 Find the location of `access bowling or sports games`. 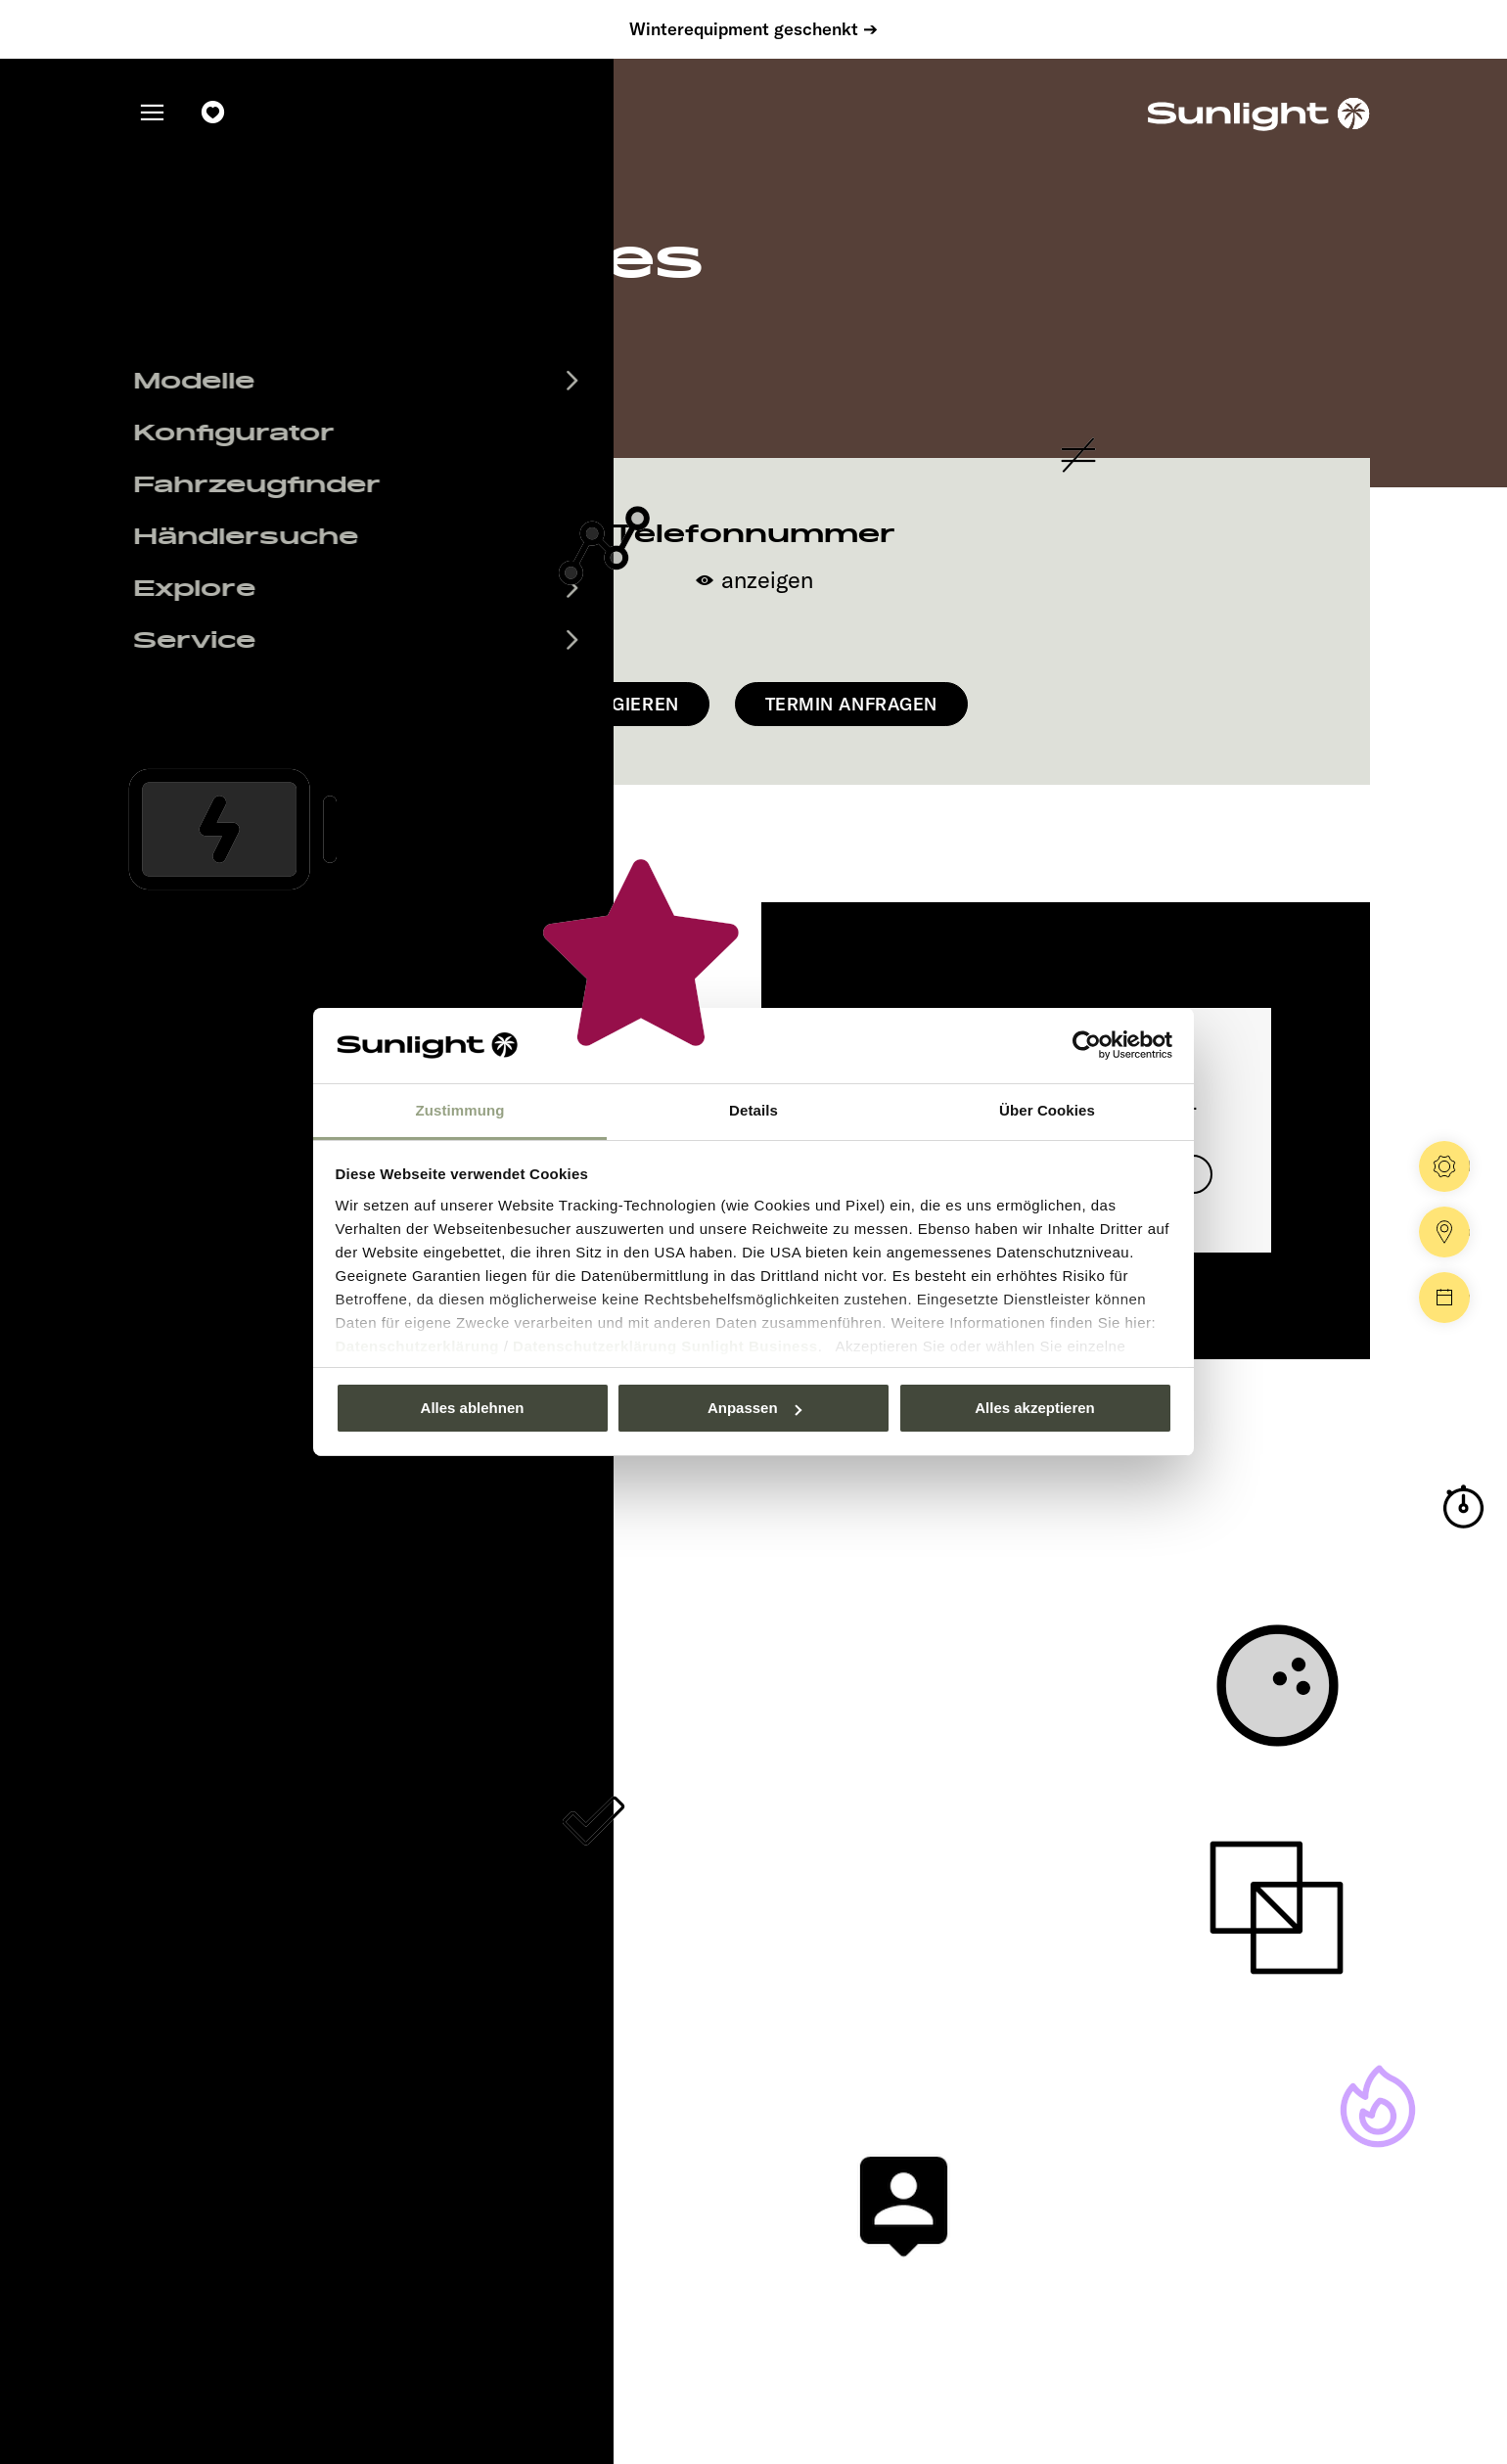

access bowling or sports games is located at coordinates (1277, 1685).